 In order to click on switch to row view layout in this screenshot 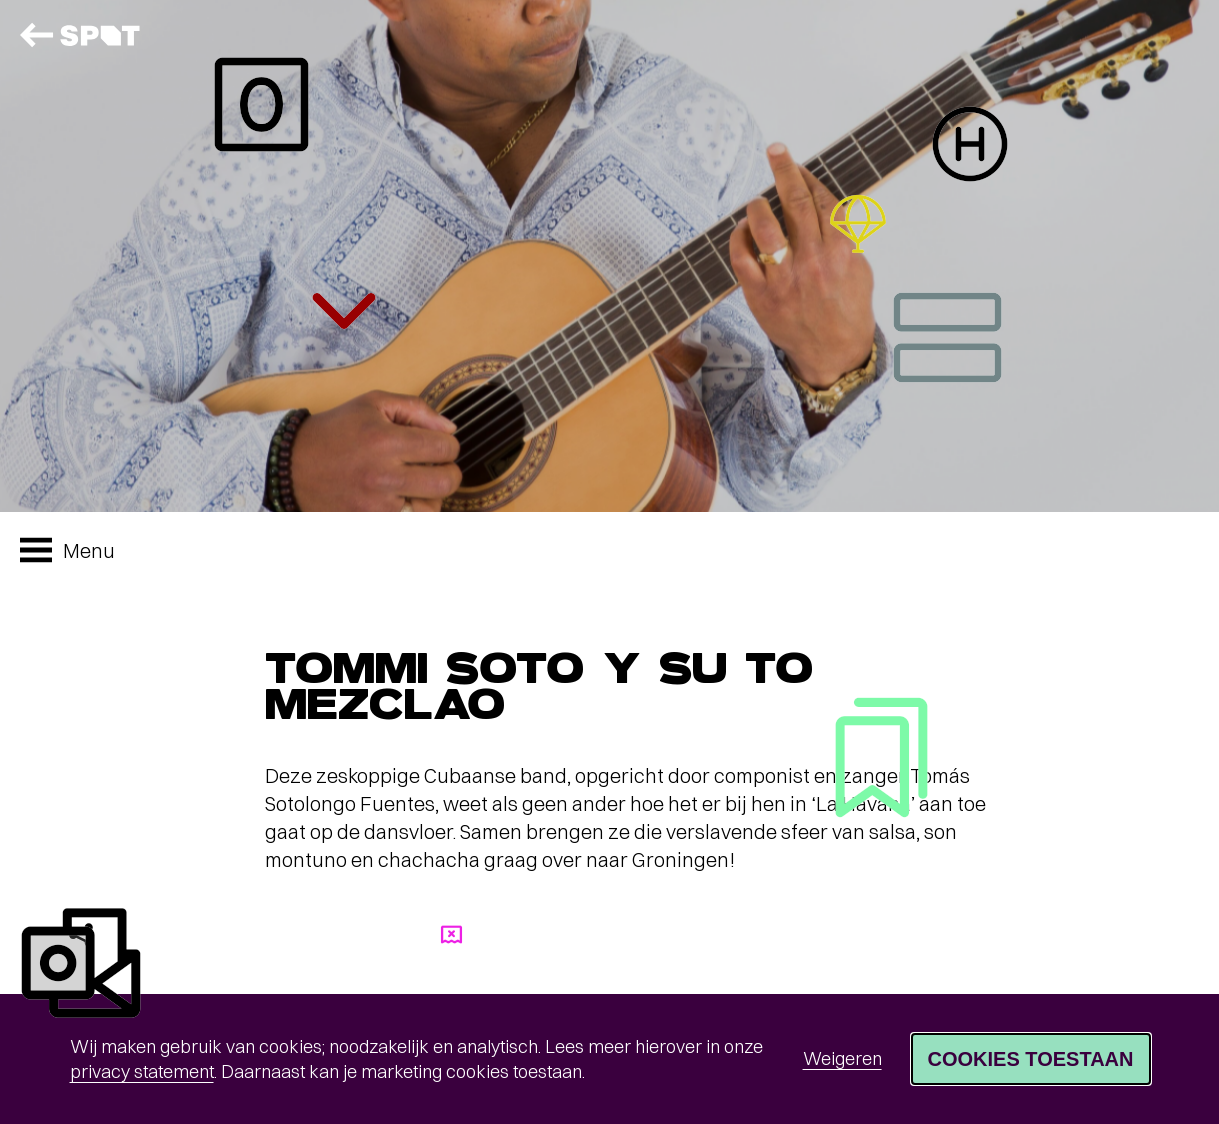, I will do `click(947, 337)`.